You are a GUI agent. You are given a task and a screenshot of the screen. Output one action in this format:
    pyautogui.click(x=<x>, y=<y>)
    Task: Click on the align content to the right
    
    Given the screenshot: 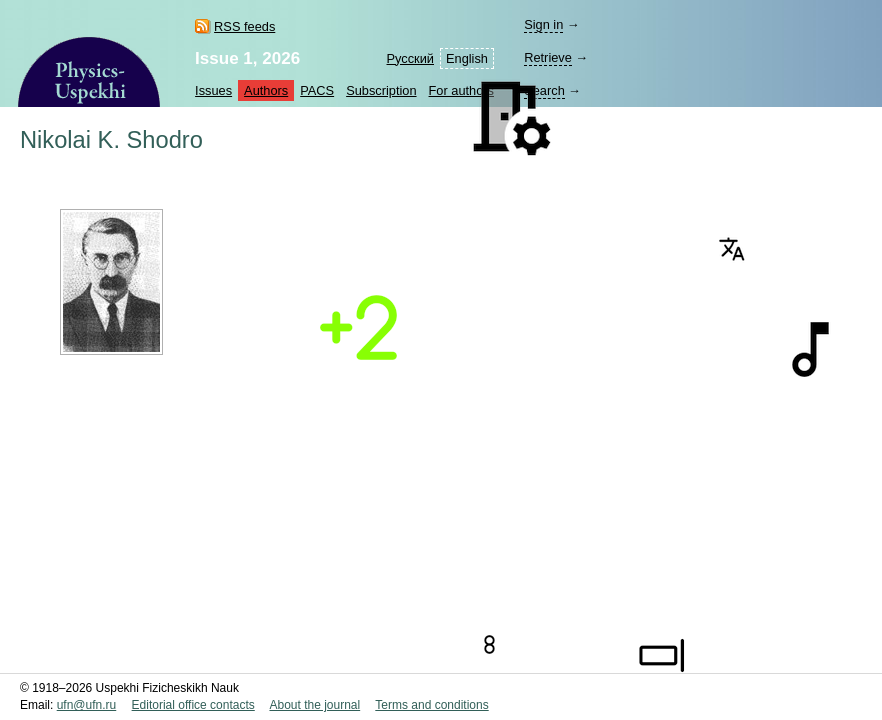 What is the action you would take?
    pyautogui.click(x=662, y=655)
    